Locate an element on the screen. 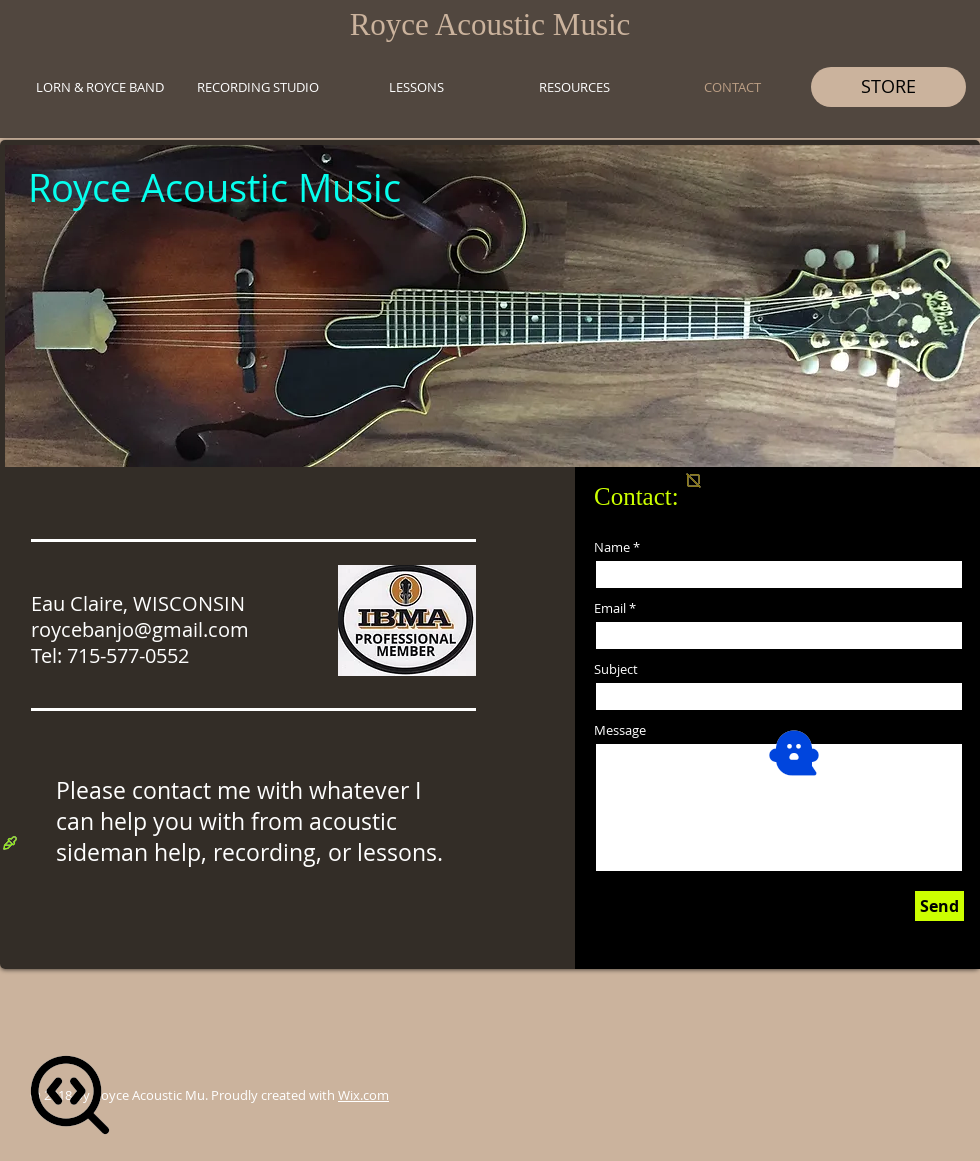  sample a color from the canvas is located at coordinates (10, 843).